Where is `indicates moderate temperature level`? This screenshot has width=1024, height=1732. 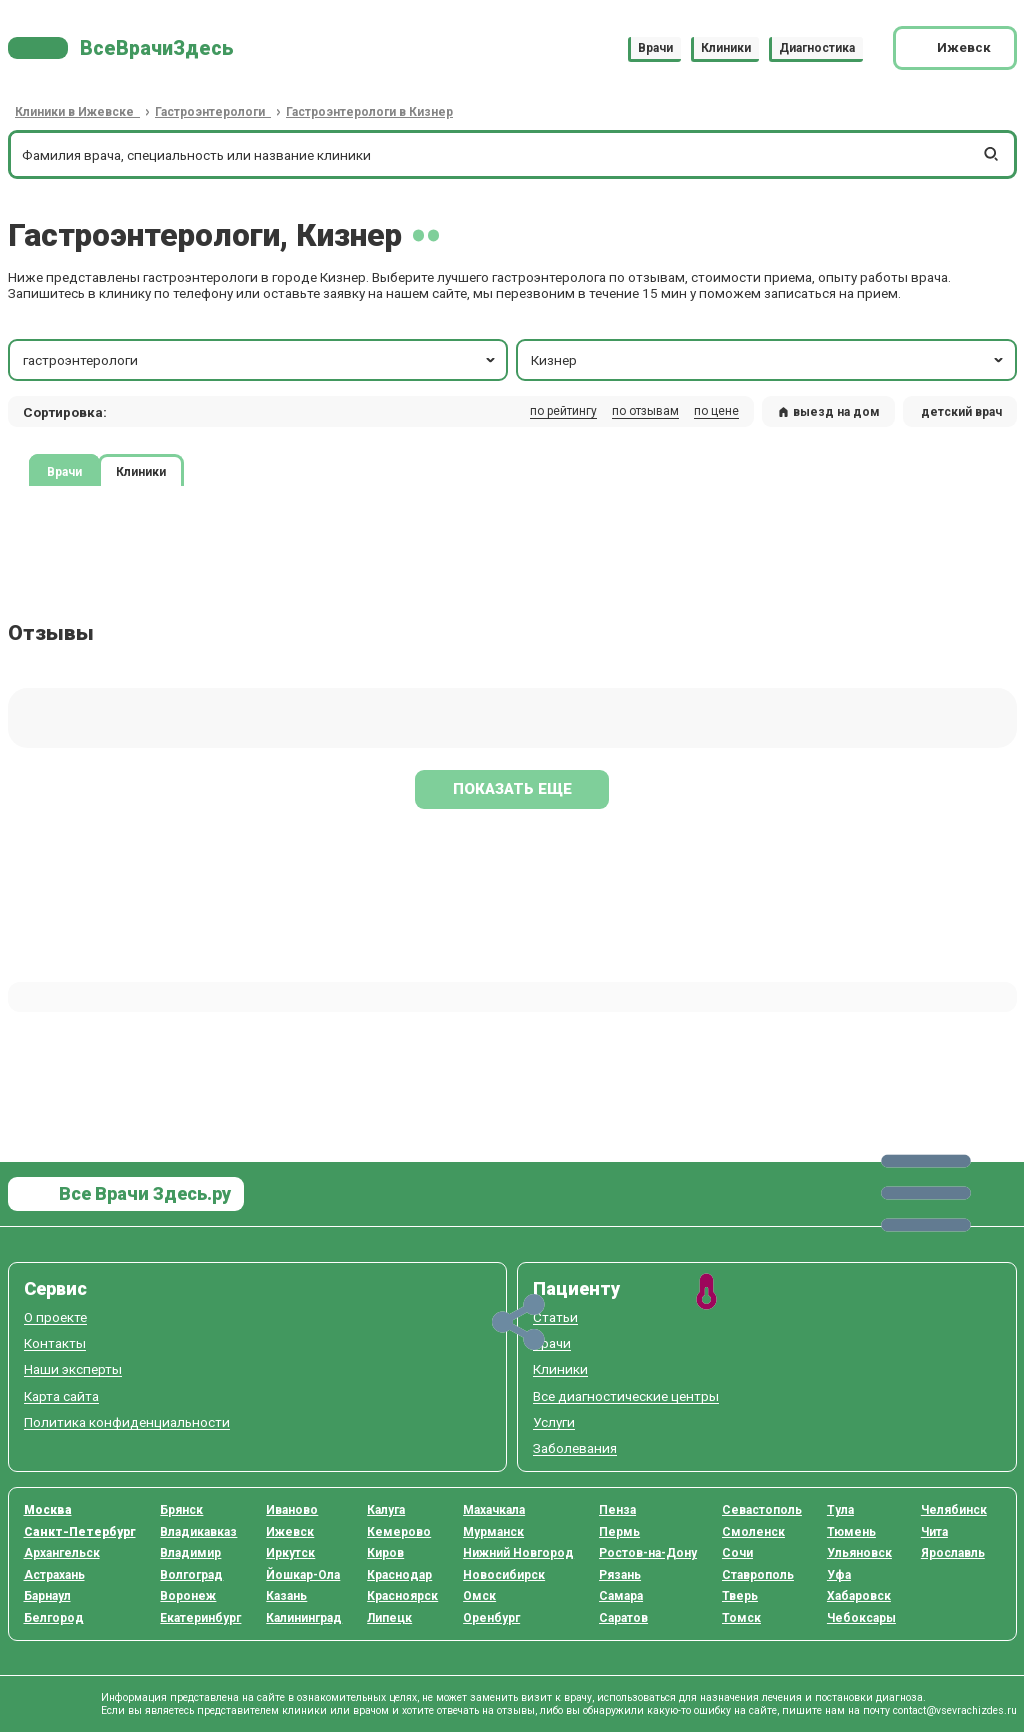
indicates moderate temperature level is located at coordinates (706, 1291).